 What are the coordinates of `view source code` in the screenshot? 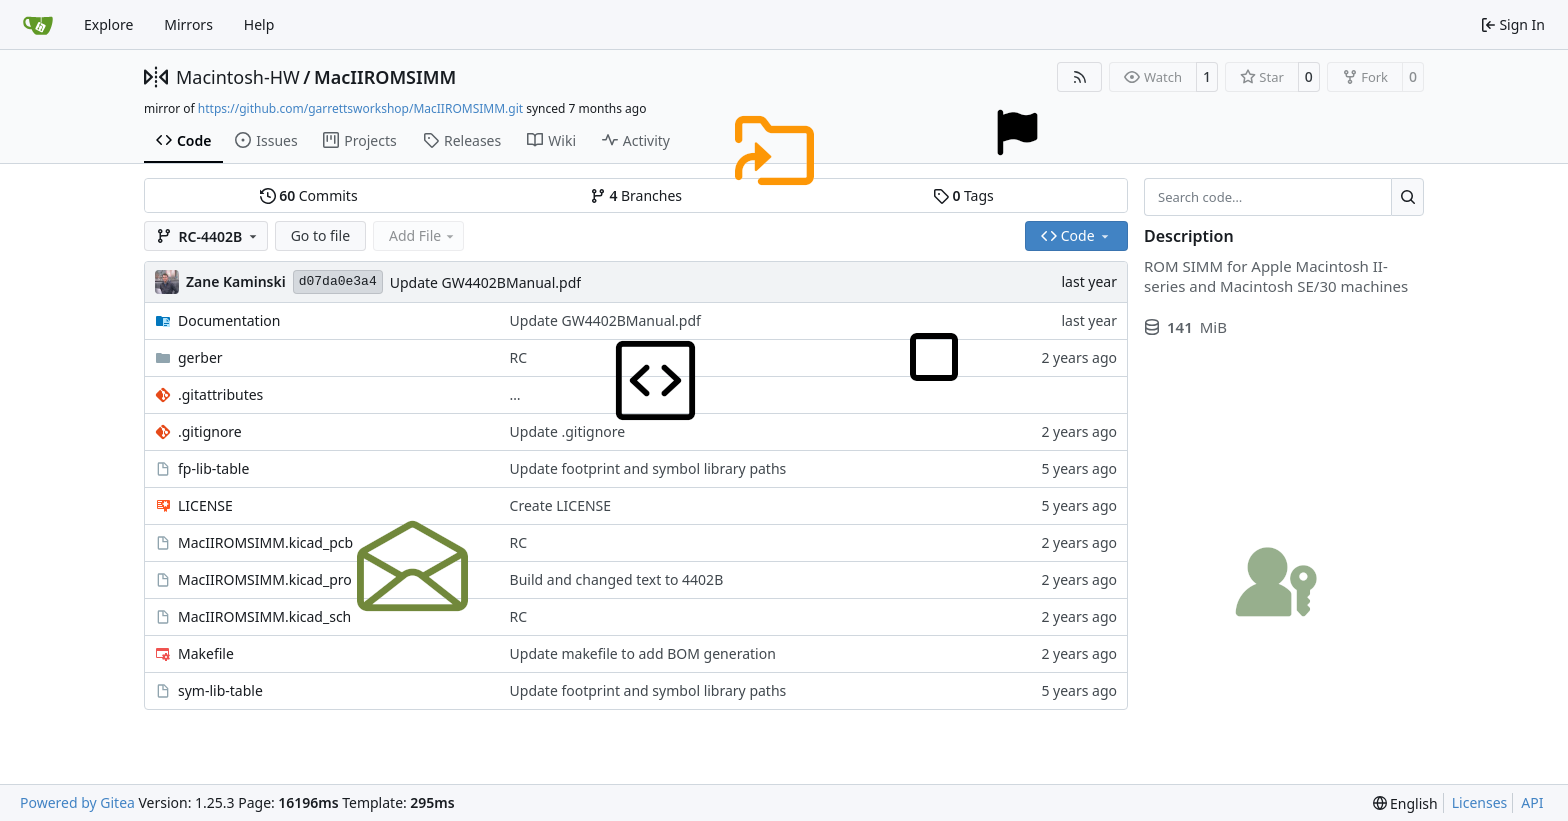 It's located at (655, 380).